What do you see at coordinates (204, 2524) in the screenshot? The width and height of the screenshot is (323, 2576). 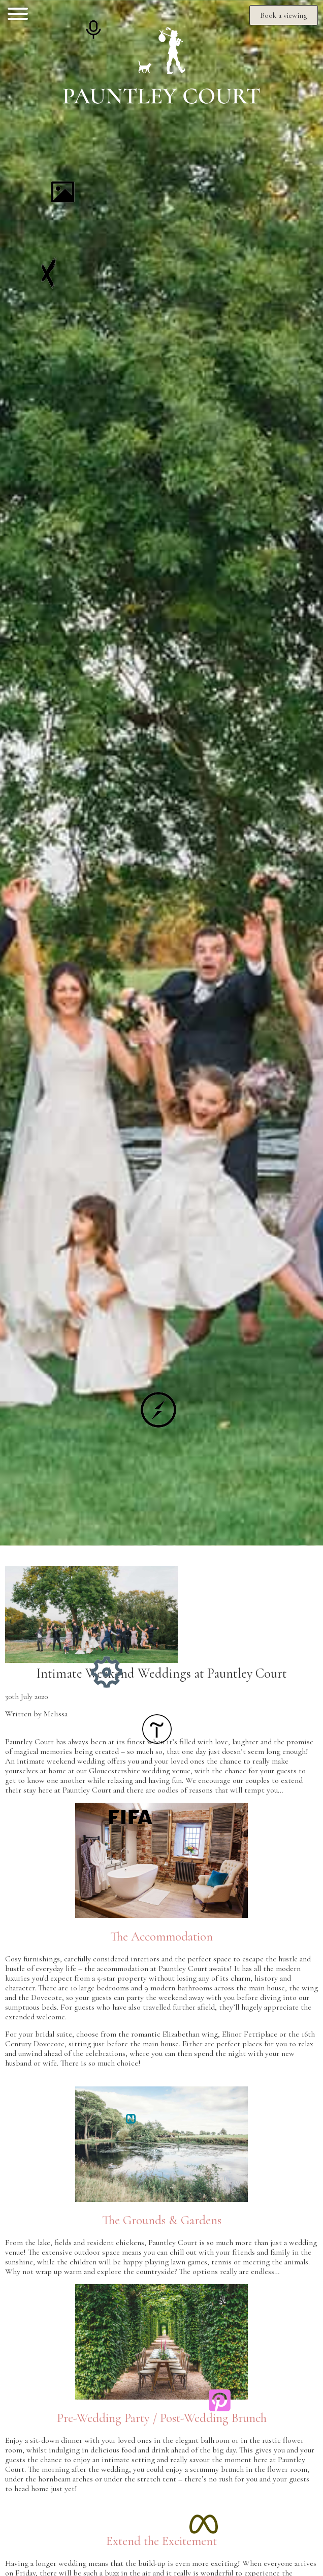 I see `Meta company logo` at bounding box center [204, 2524].